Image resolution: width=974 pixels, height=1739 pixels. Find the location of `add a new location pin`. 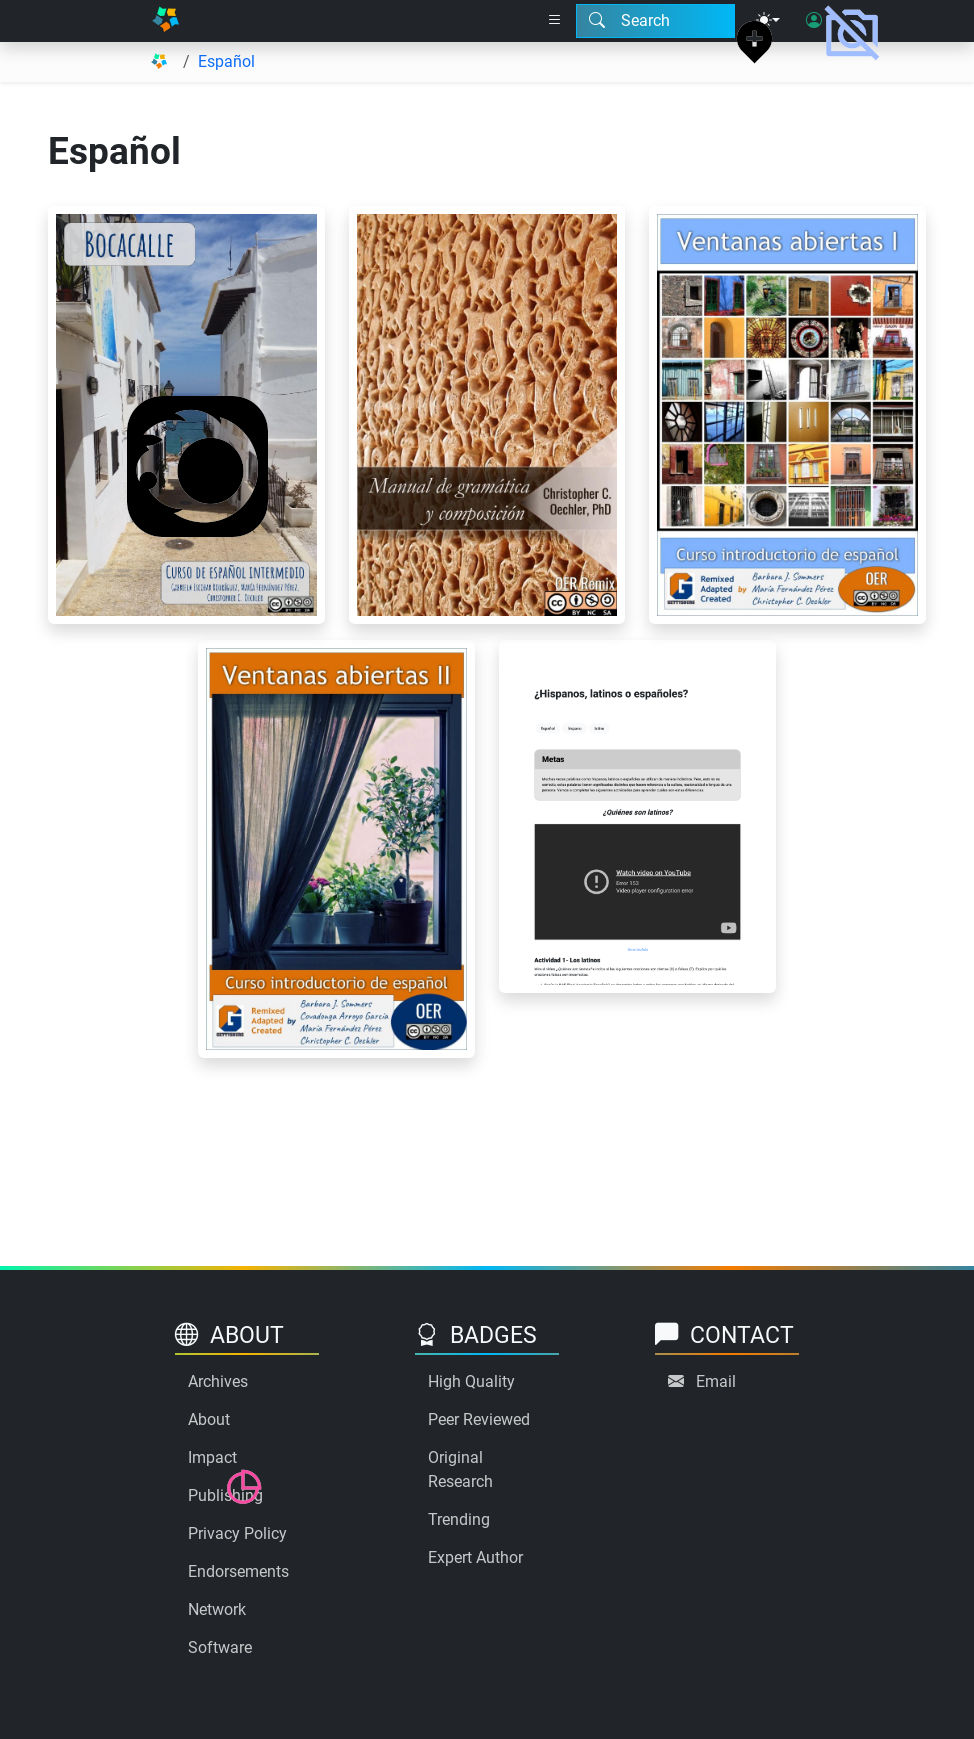

add a new location pin is located at coordinates (754, 40).